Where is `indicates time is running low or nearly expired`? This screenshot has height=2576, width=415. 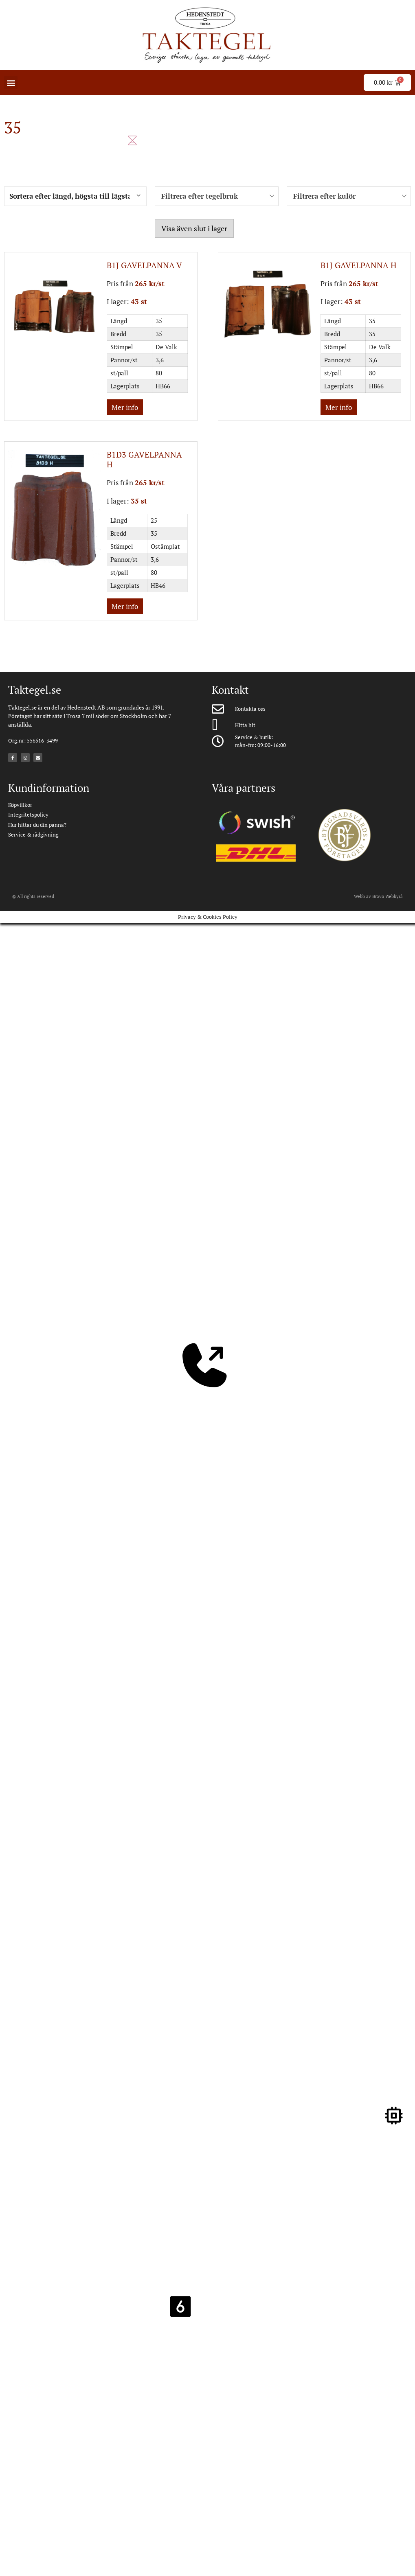
indicates time is running low or nearly expired is located at coordinates (132, 140).